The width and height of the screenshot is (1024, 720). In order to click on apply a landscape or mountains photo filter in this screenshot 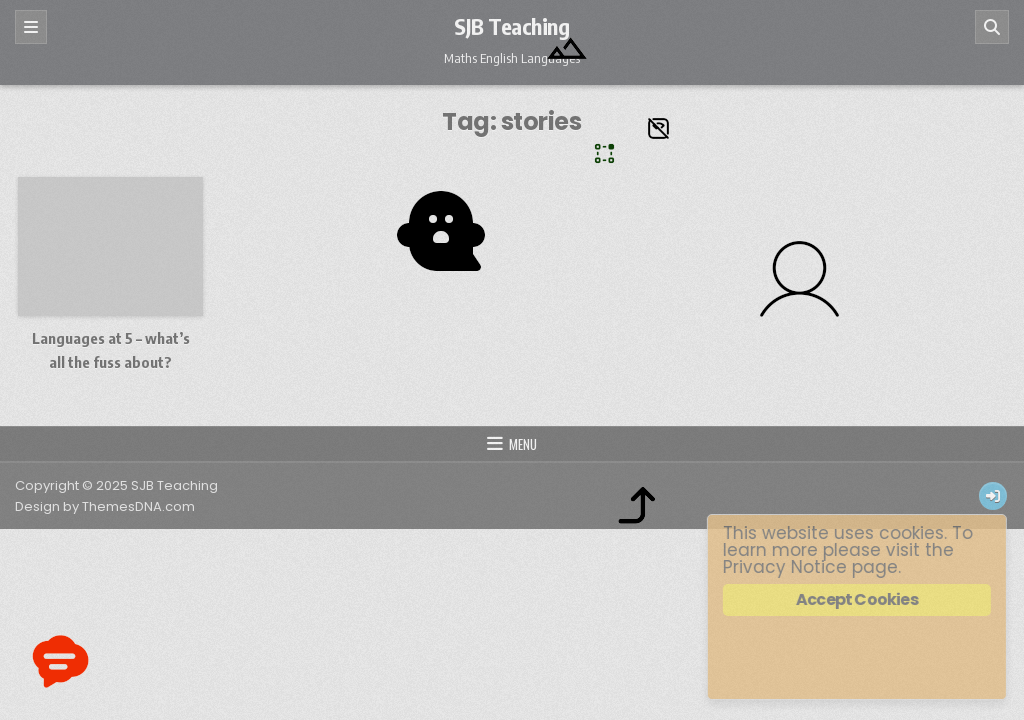, I will do `click(567, 48)`.